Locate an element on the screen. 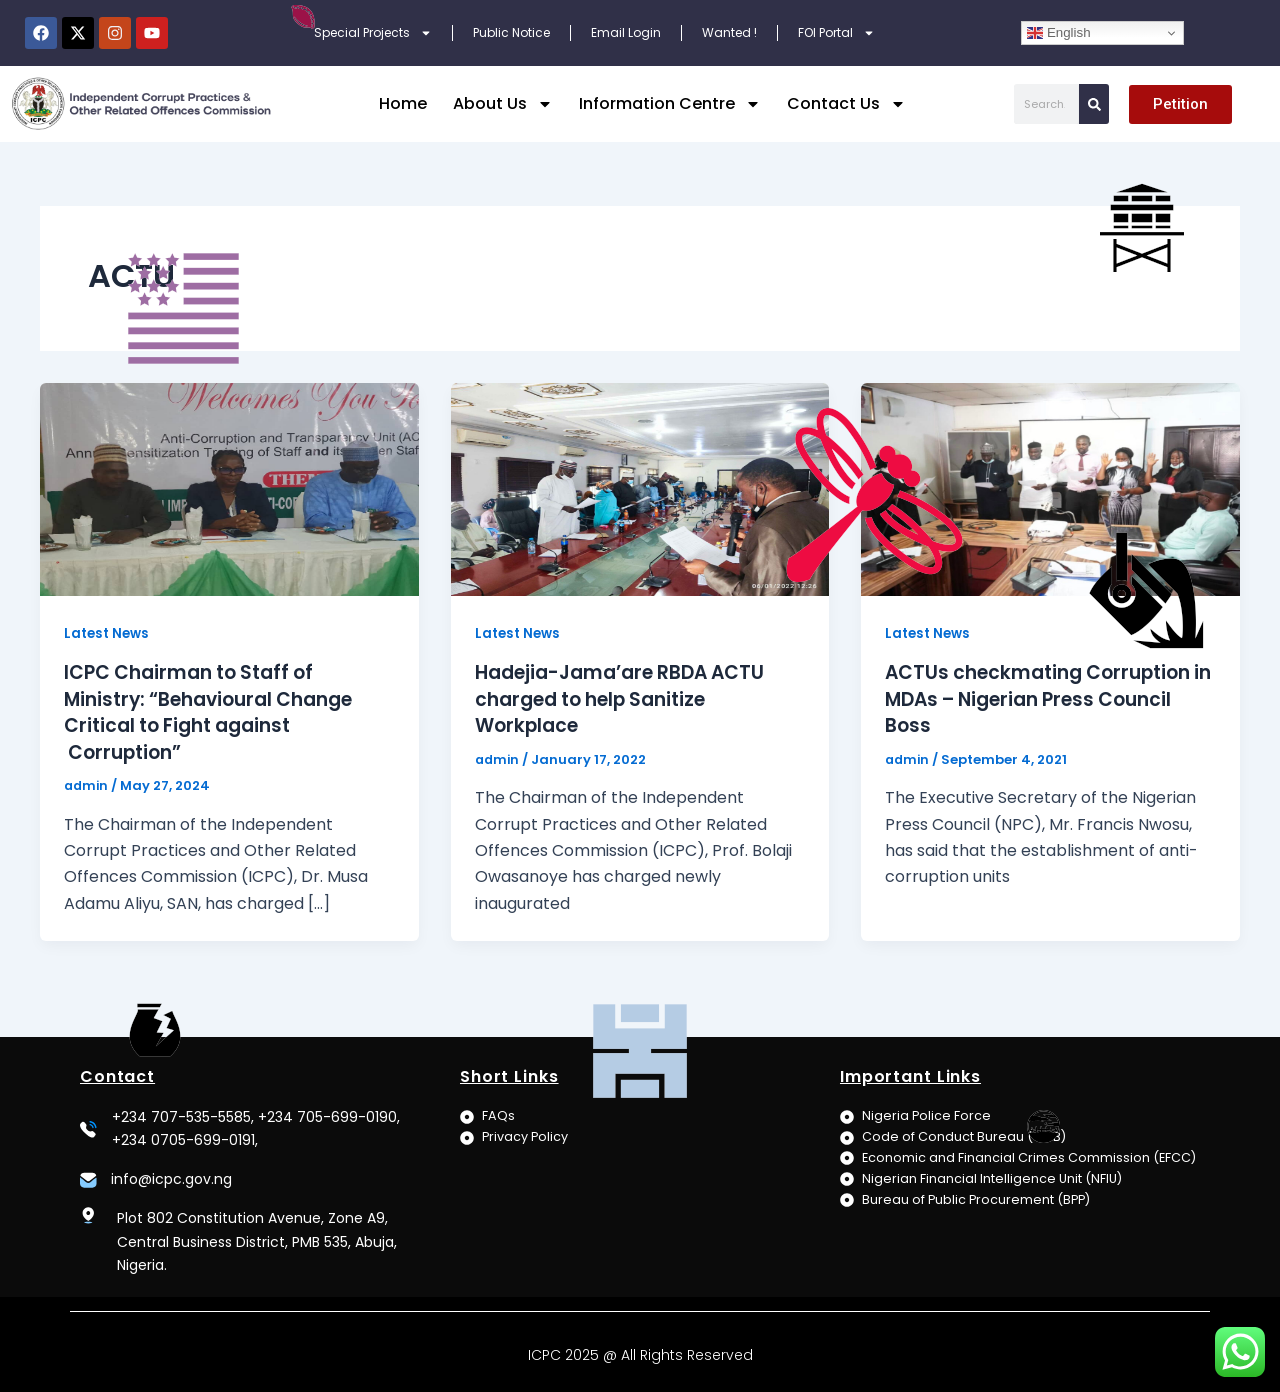 The height and width of the screenshot is (1392, 1280). nature or wildlife category indicator is located at coordinates (874, 495).